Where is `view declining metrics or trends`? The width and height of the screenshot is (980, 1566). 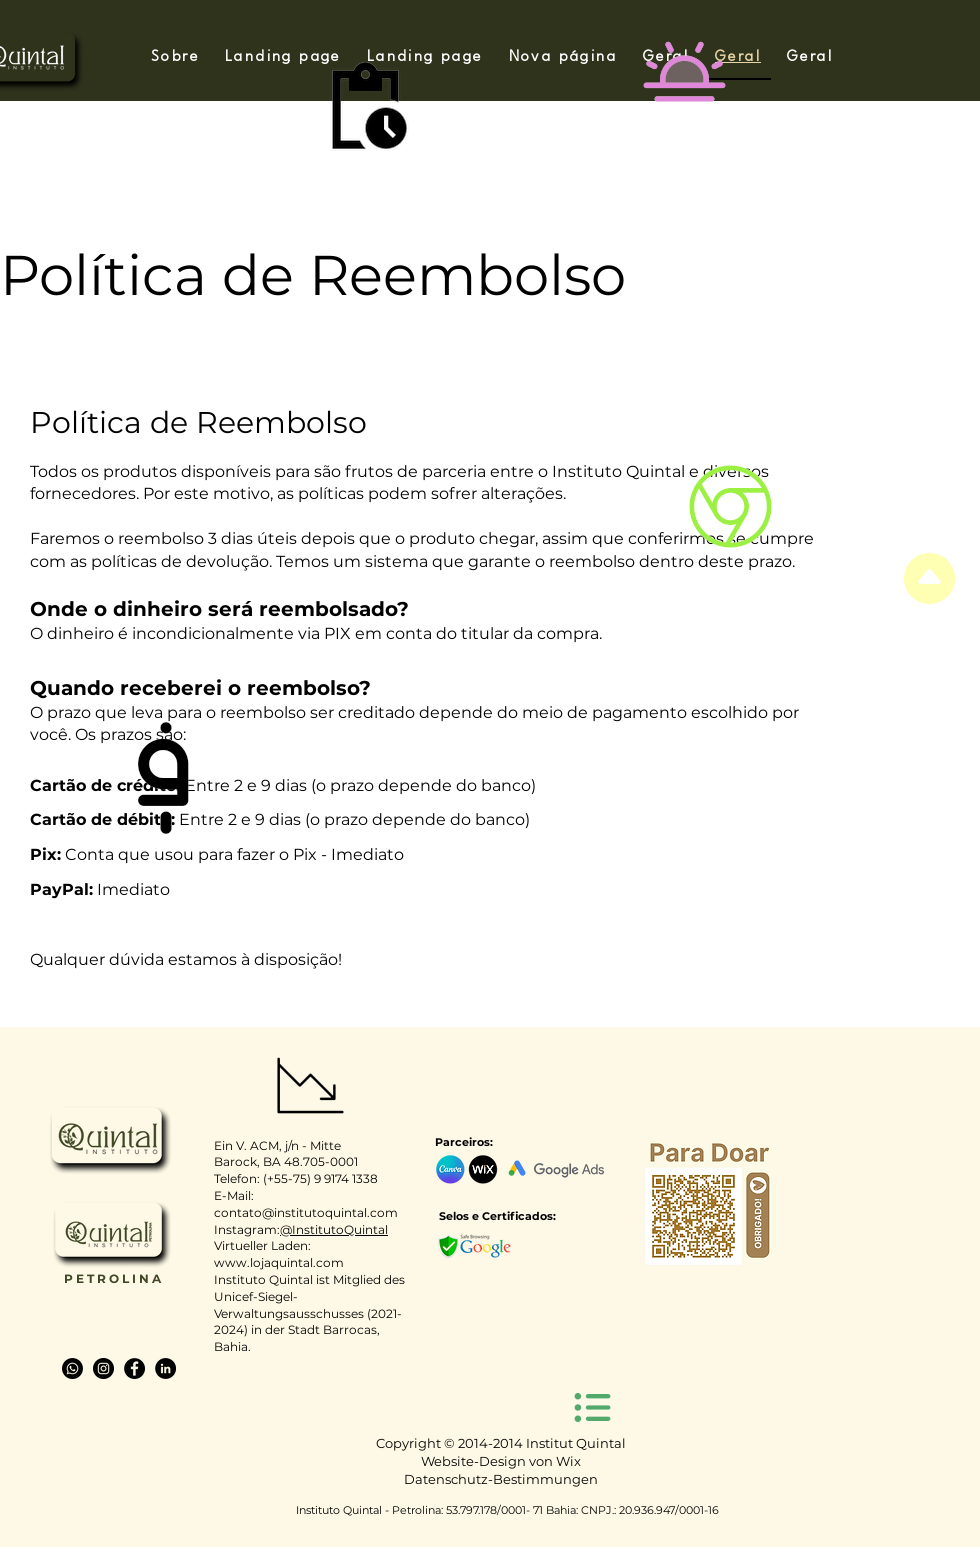
view declining metrics or trends is located at coordinates (310, 1085).